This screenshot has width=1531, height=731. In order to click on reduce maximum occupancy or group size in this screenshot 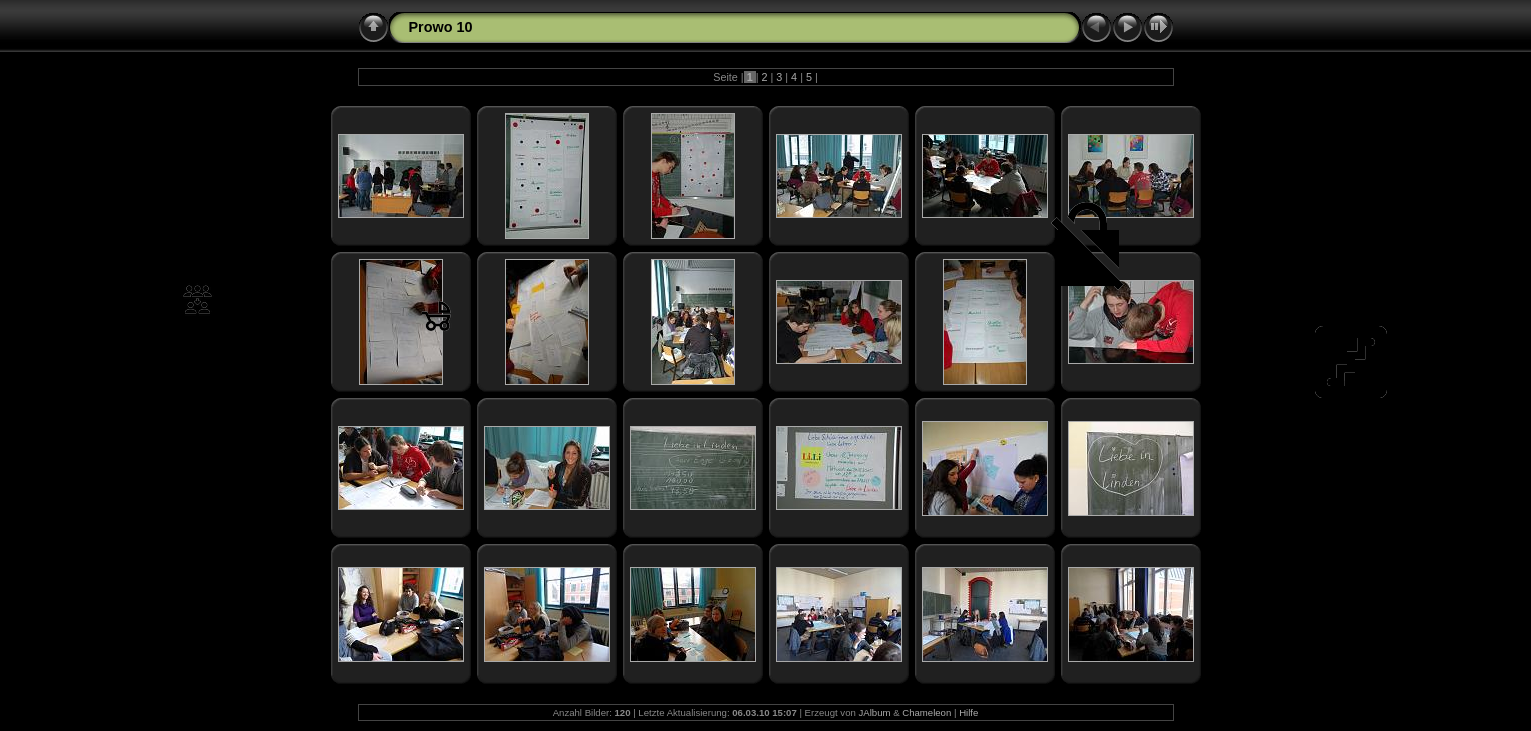, I will do `click(197, 299)`.